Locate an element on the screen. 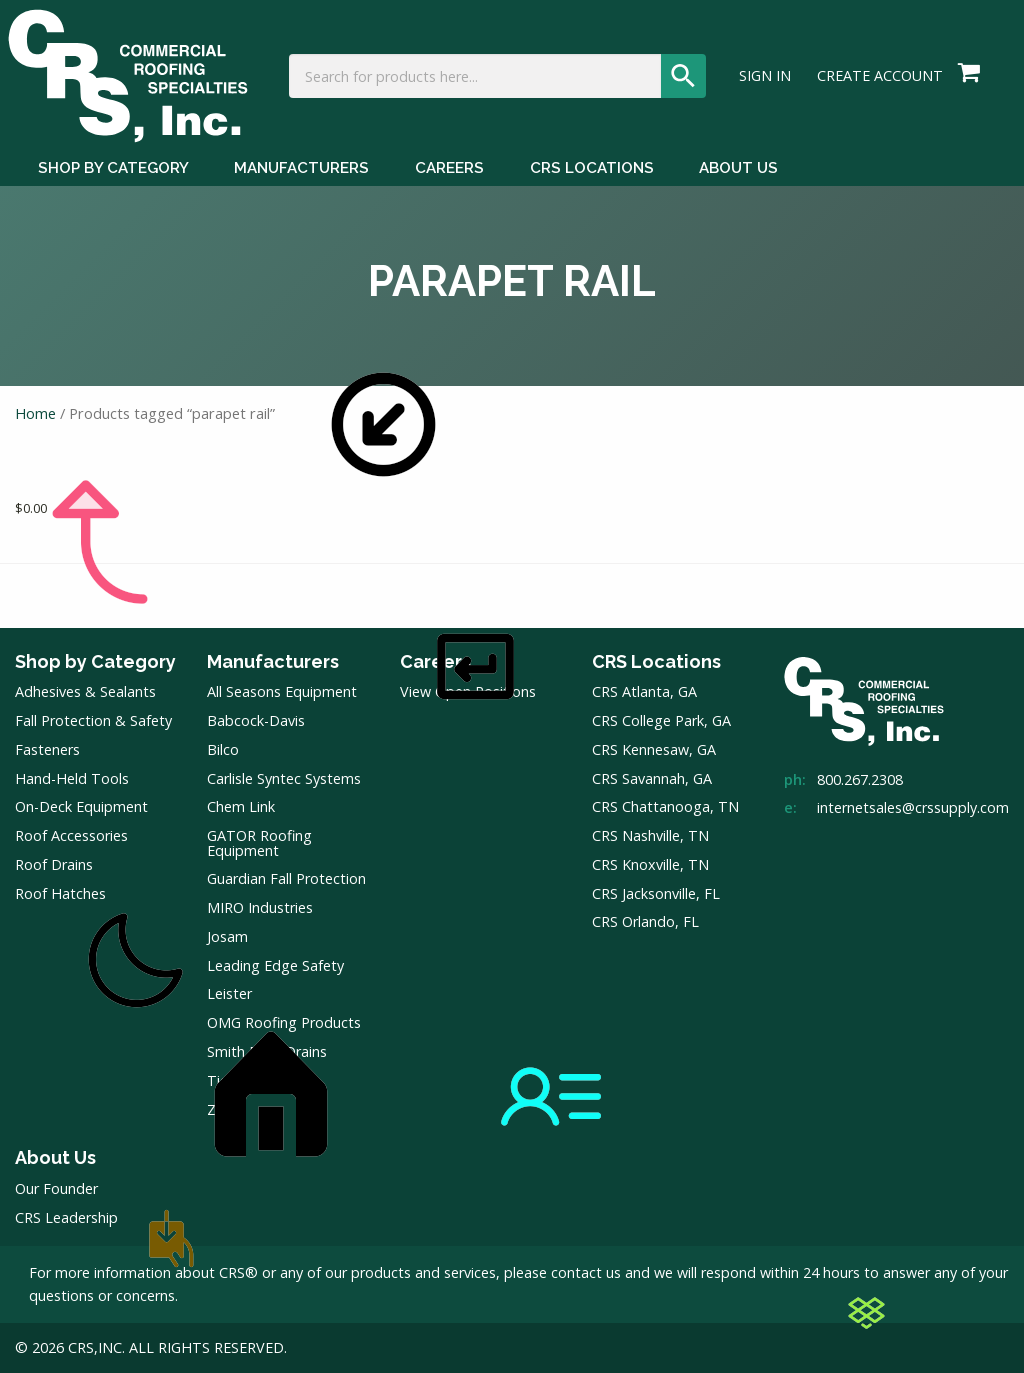 This screenshot has width=1024, height=1373. press enter or return to submit is located at coordinates (475, 666).